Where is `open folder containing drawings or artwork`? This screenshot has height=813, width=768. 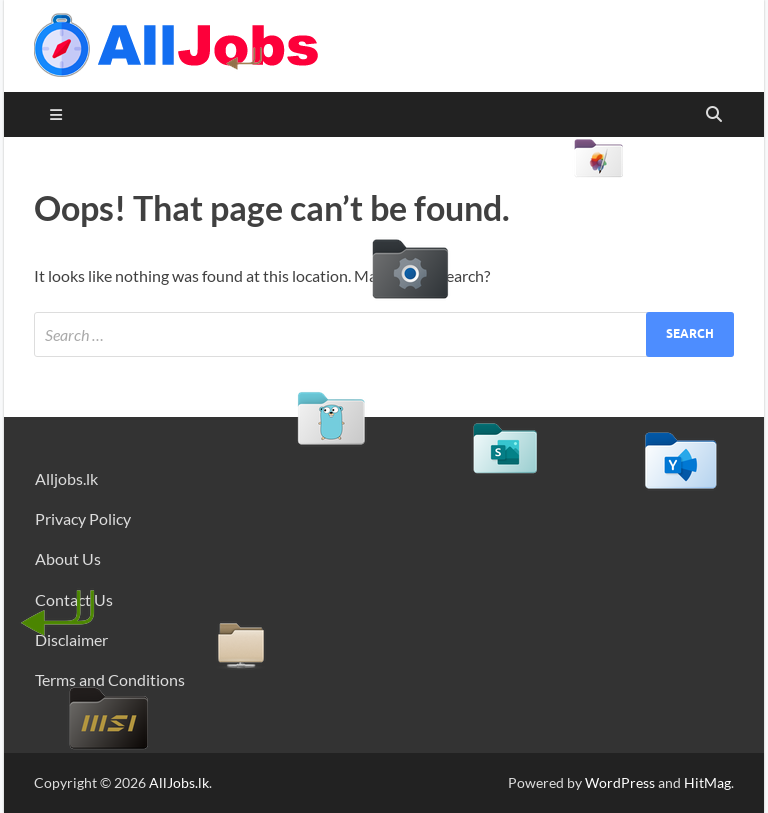 open folder containing drawings or artwork is located at coordinates (598, 159).